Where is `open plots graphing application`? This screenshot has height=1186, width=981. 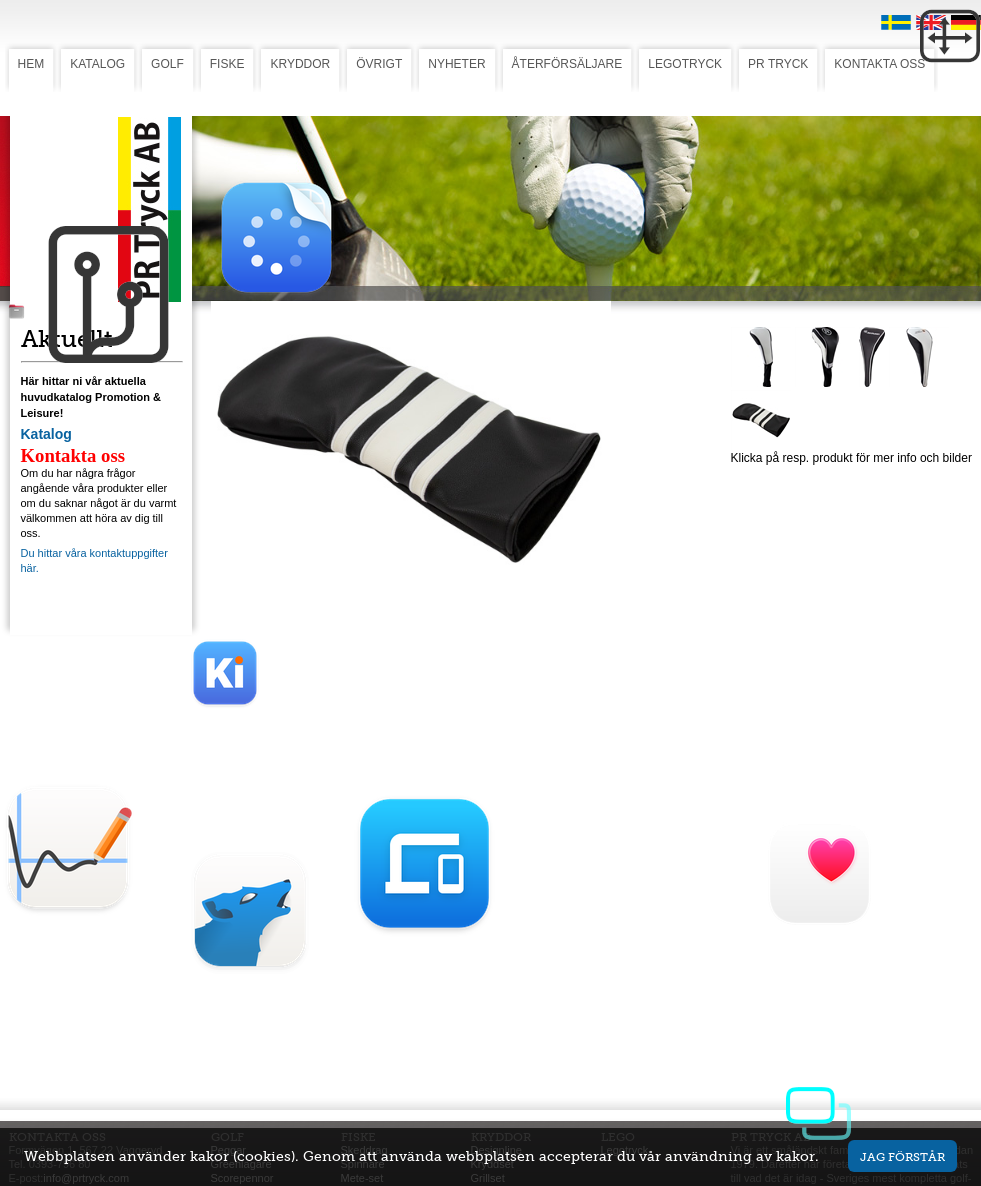
open plots graphing application is located at coordinates (68, 848).